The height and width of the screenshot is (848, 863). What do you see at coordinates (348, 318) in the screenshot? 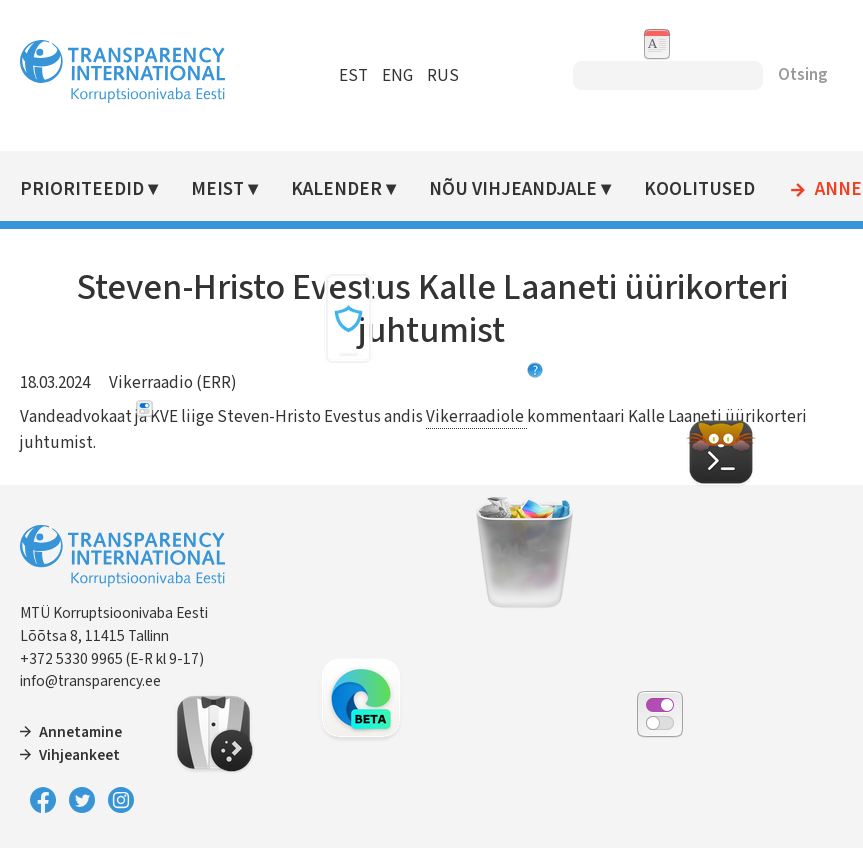
I see `indicates a trusted or verified device` at bounding box center [348, 318].